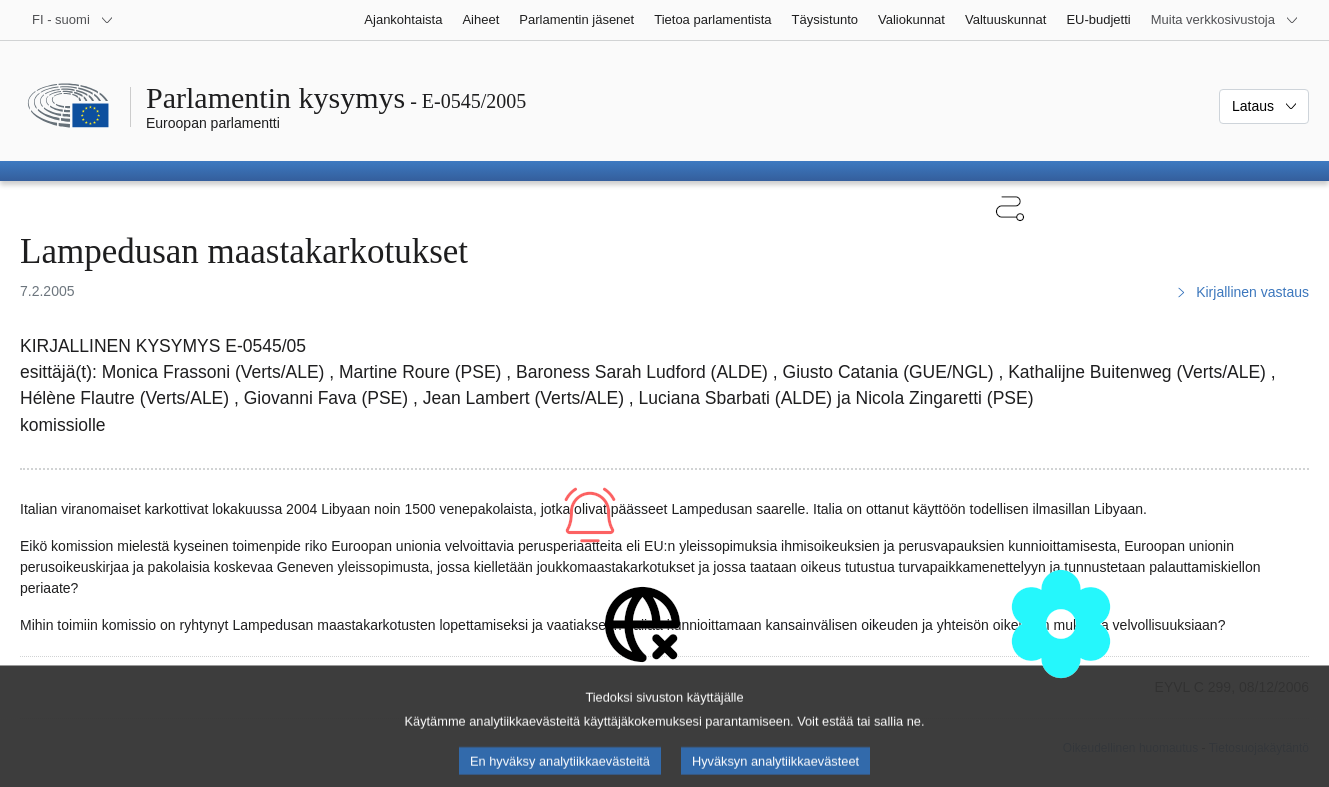 Image resolution: width=1329 pixels, height=787 pixels. I want to click on view route or navigation path, so click(1010, 207).